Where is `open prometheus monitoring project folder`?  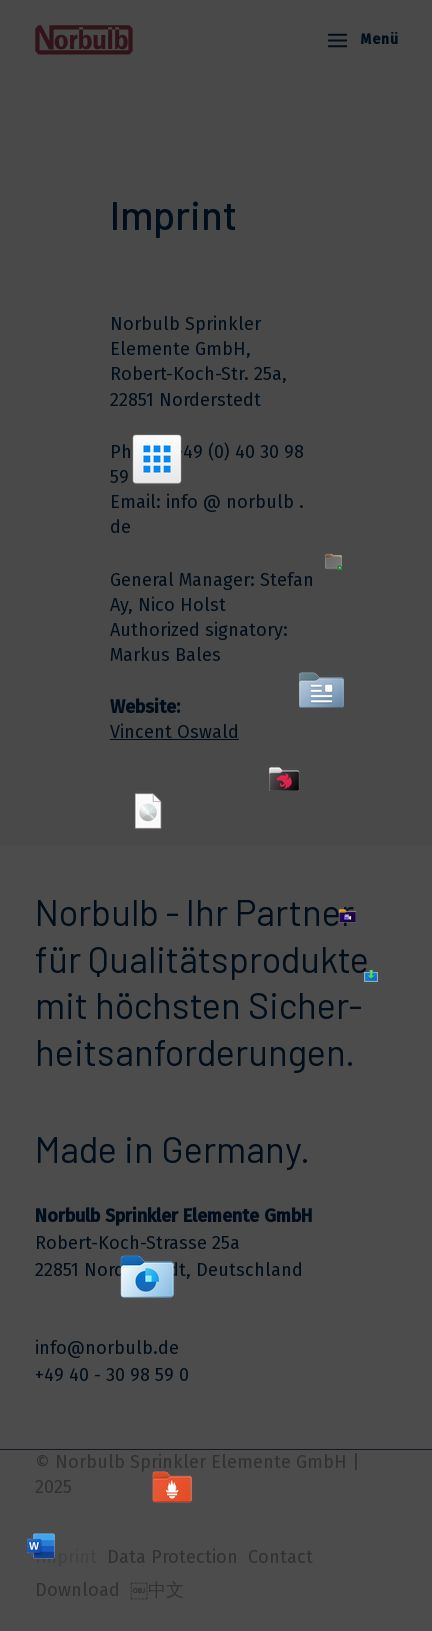
open prometheus monitoring project folder is located at coordinates (172, 1488).